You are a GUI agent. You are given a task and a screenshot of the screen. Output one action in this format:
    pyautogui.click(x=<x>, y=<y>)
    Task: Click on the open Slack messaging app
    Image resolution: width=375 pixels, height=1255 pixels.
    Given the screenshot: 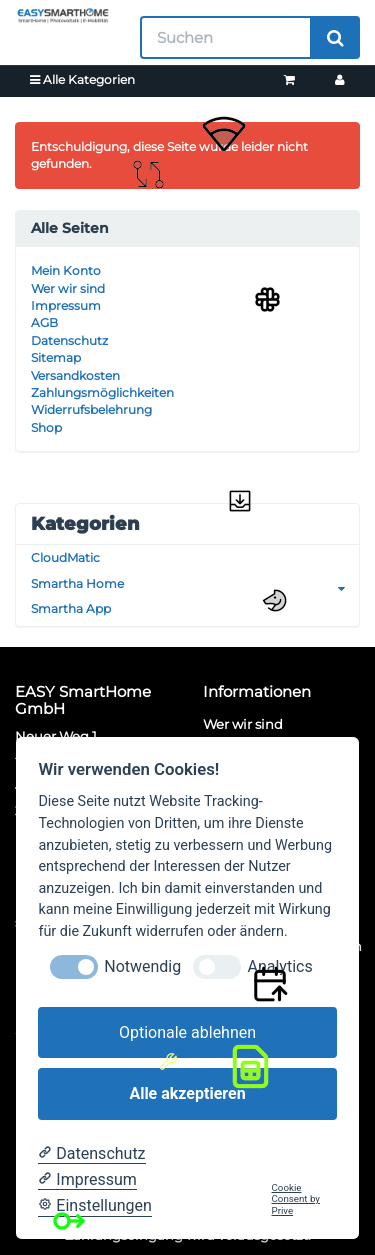 What is the action you would take?
    pyautogui.click(x=267, y=299)
    